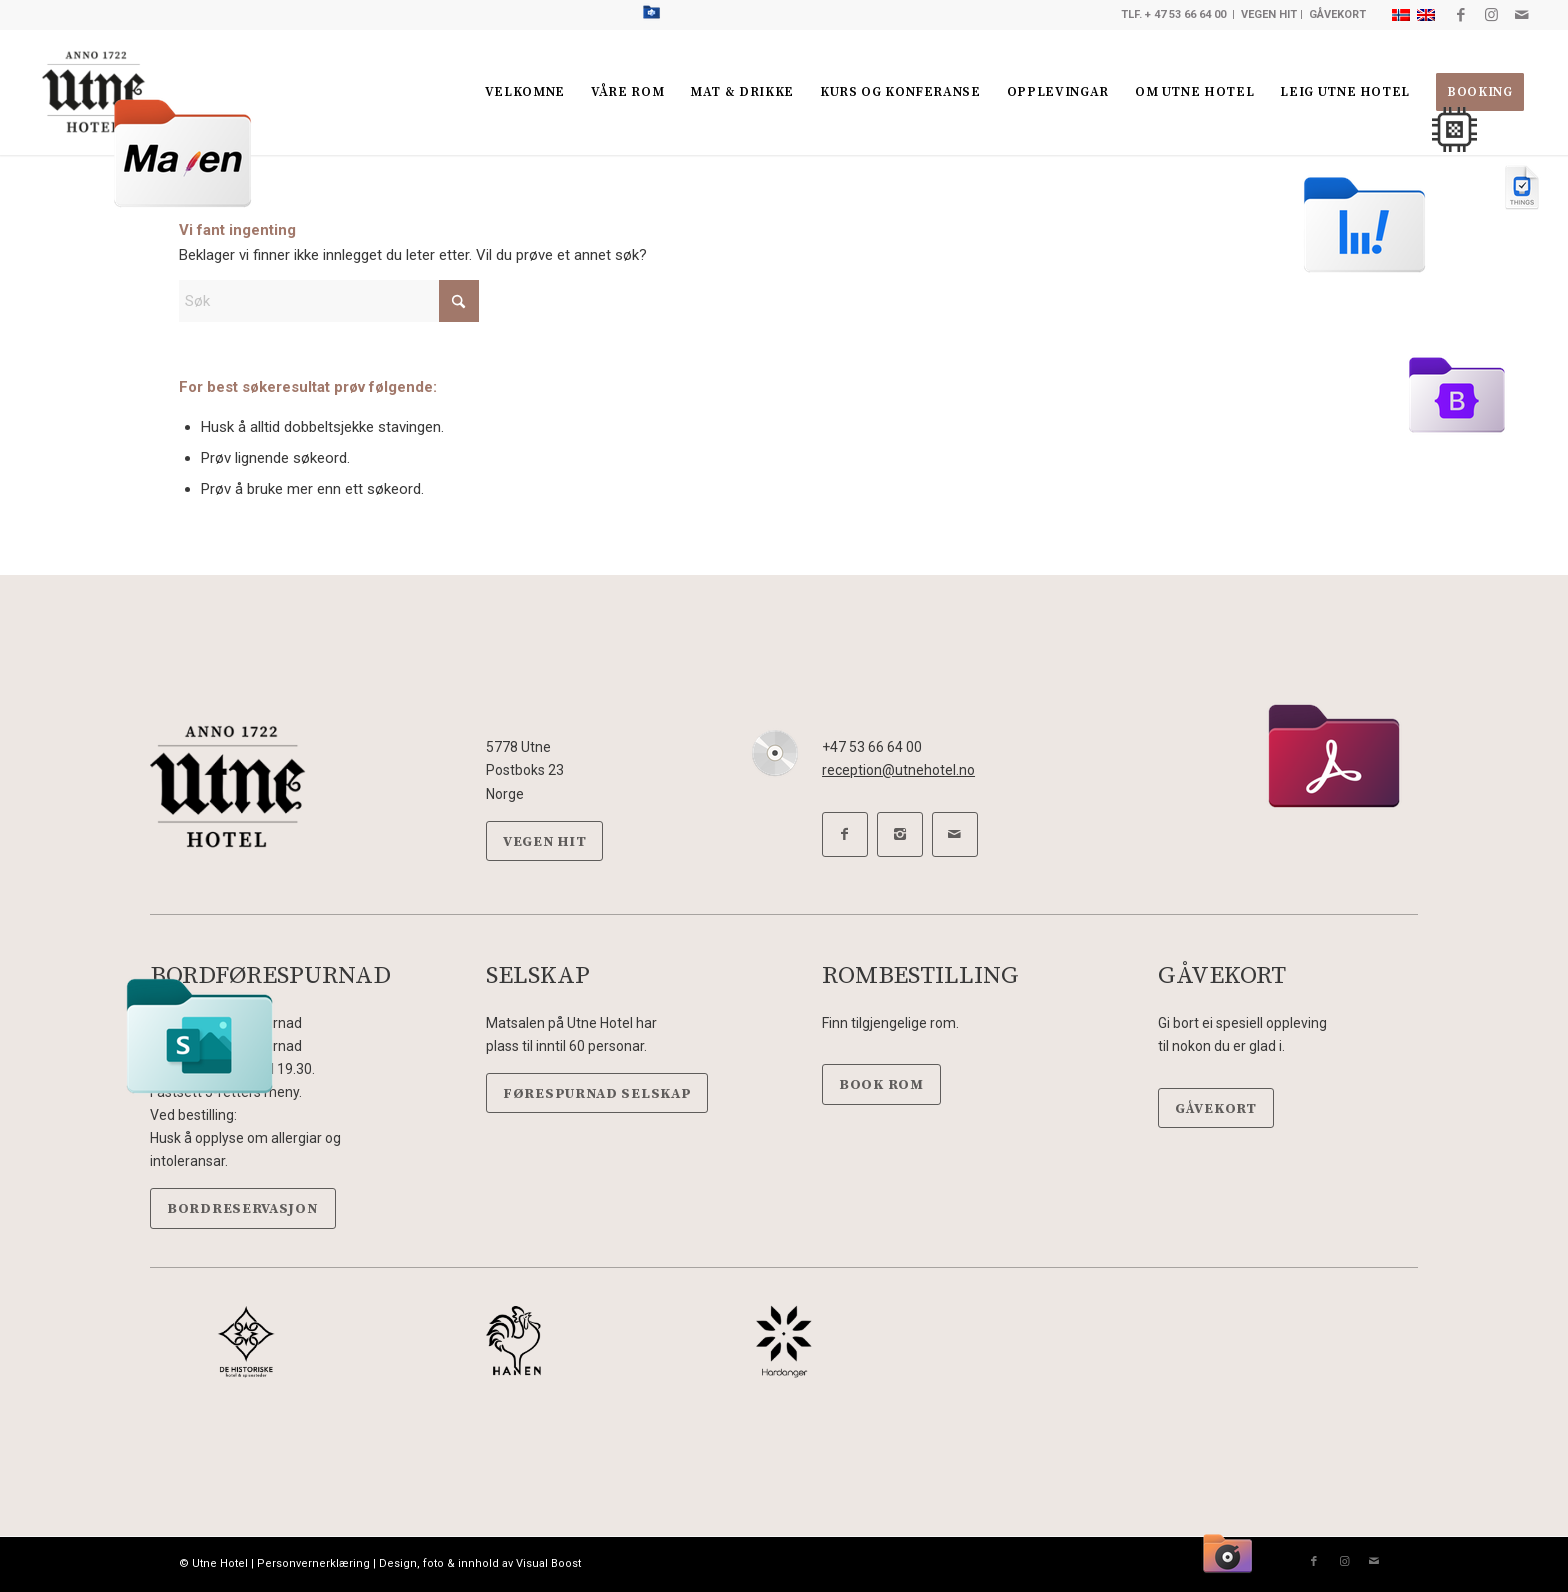 This screenshot has height=1592, width=1568. What do you see at coordinates (1364, 228) in the screenshot?
I see `open 4k downloader files folder` at bounding box center [1364, 228].